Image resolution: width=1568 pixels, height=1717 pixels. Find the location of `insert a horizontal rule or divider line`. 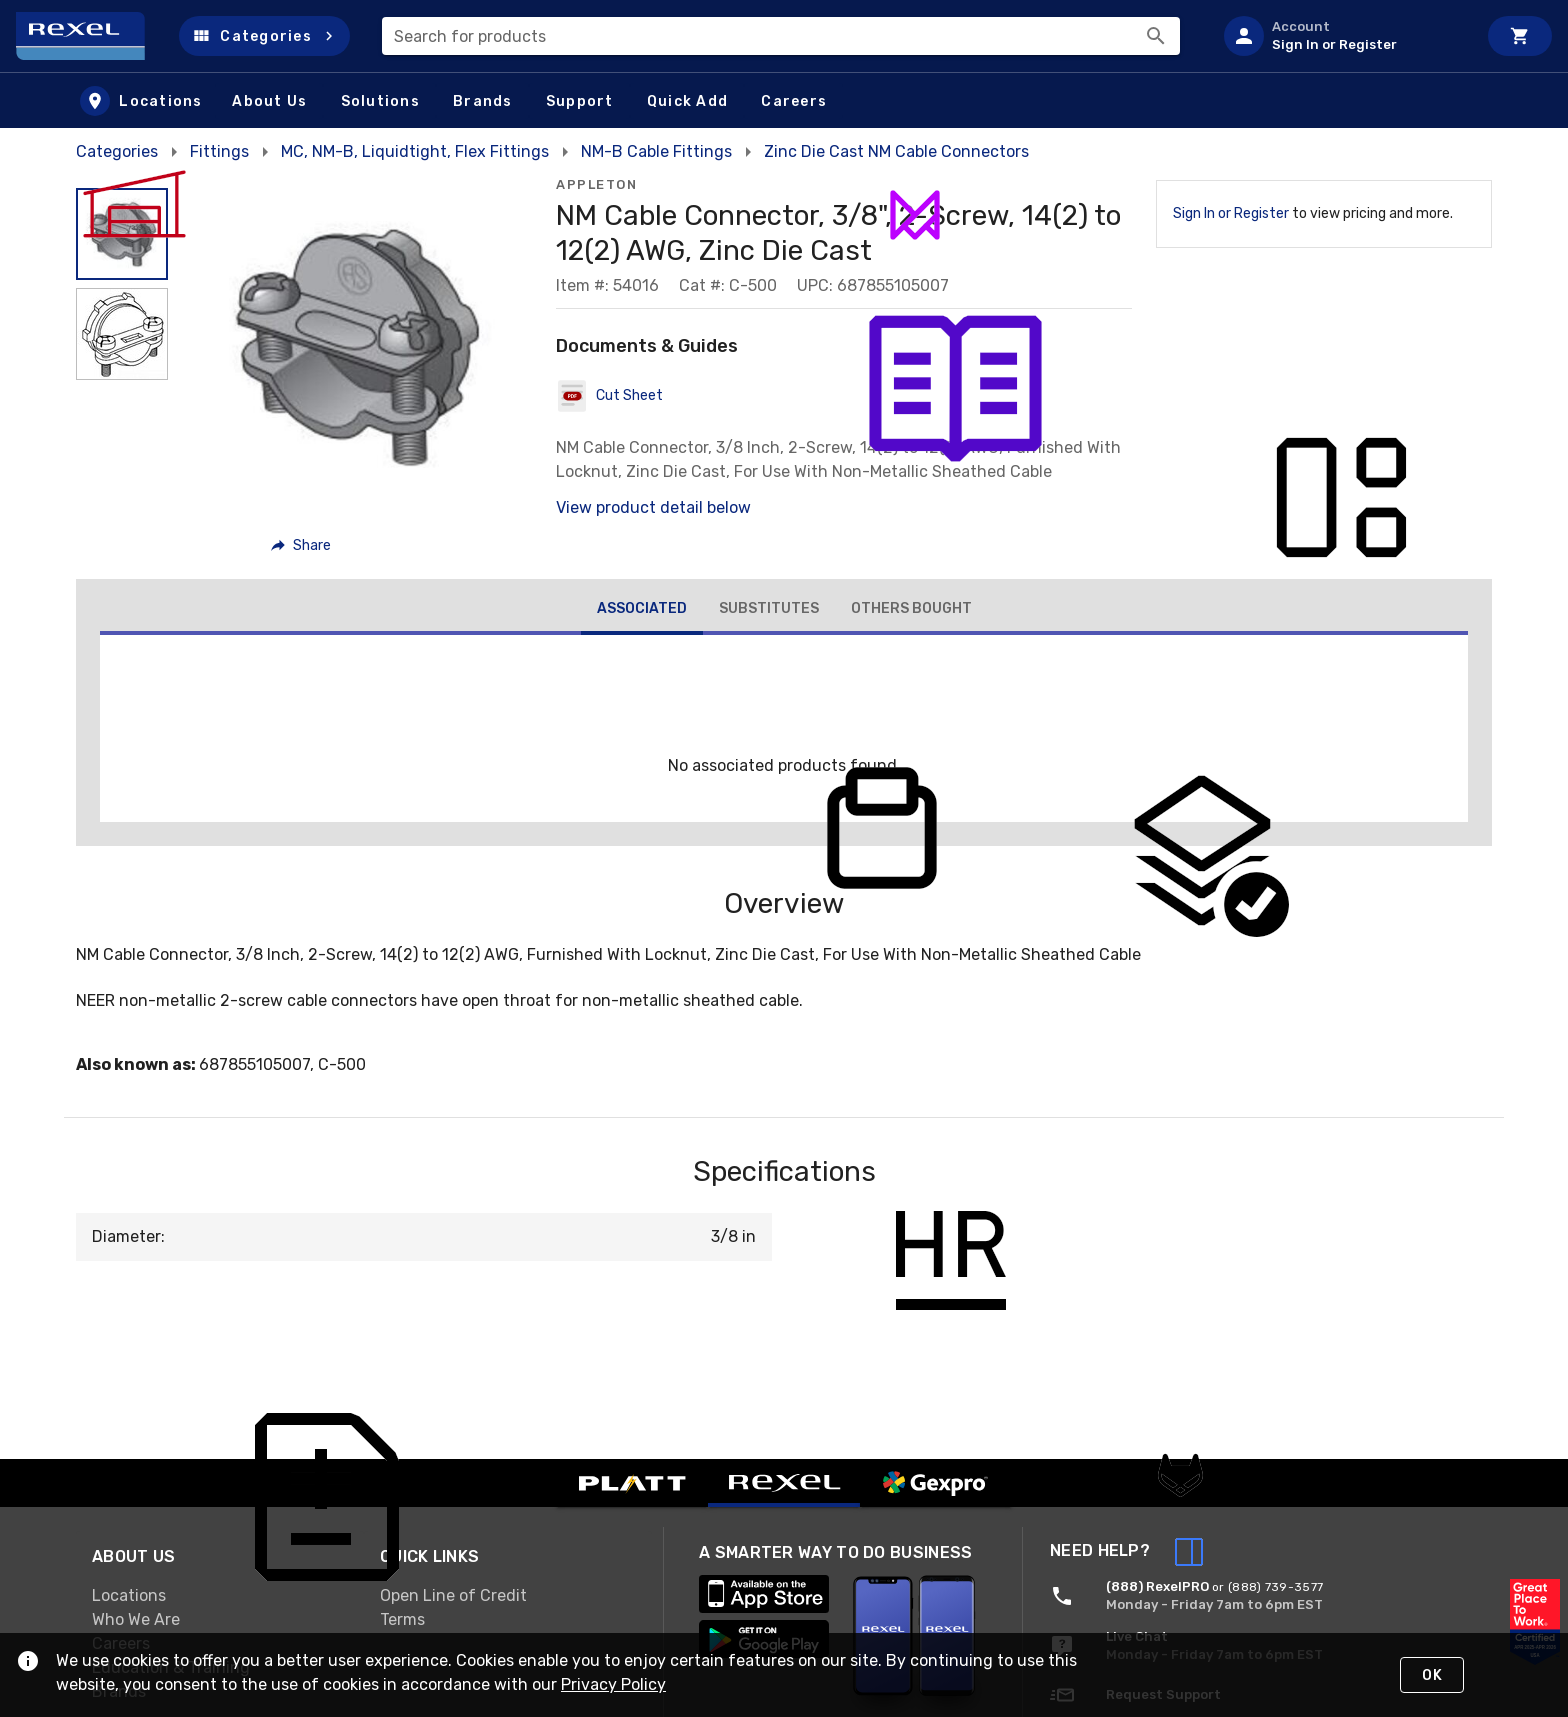

insert a horizontal rule or divider line is located at coordinates (951, 1255).